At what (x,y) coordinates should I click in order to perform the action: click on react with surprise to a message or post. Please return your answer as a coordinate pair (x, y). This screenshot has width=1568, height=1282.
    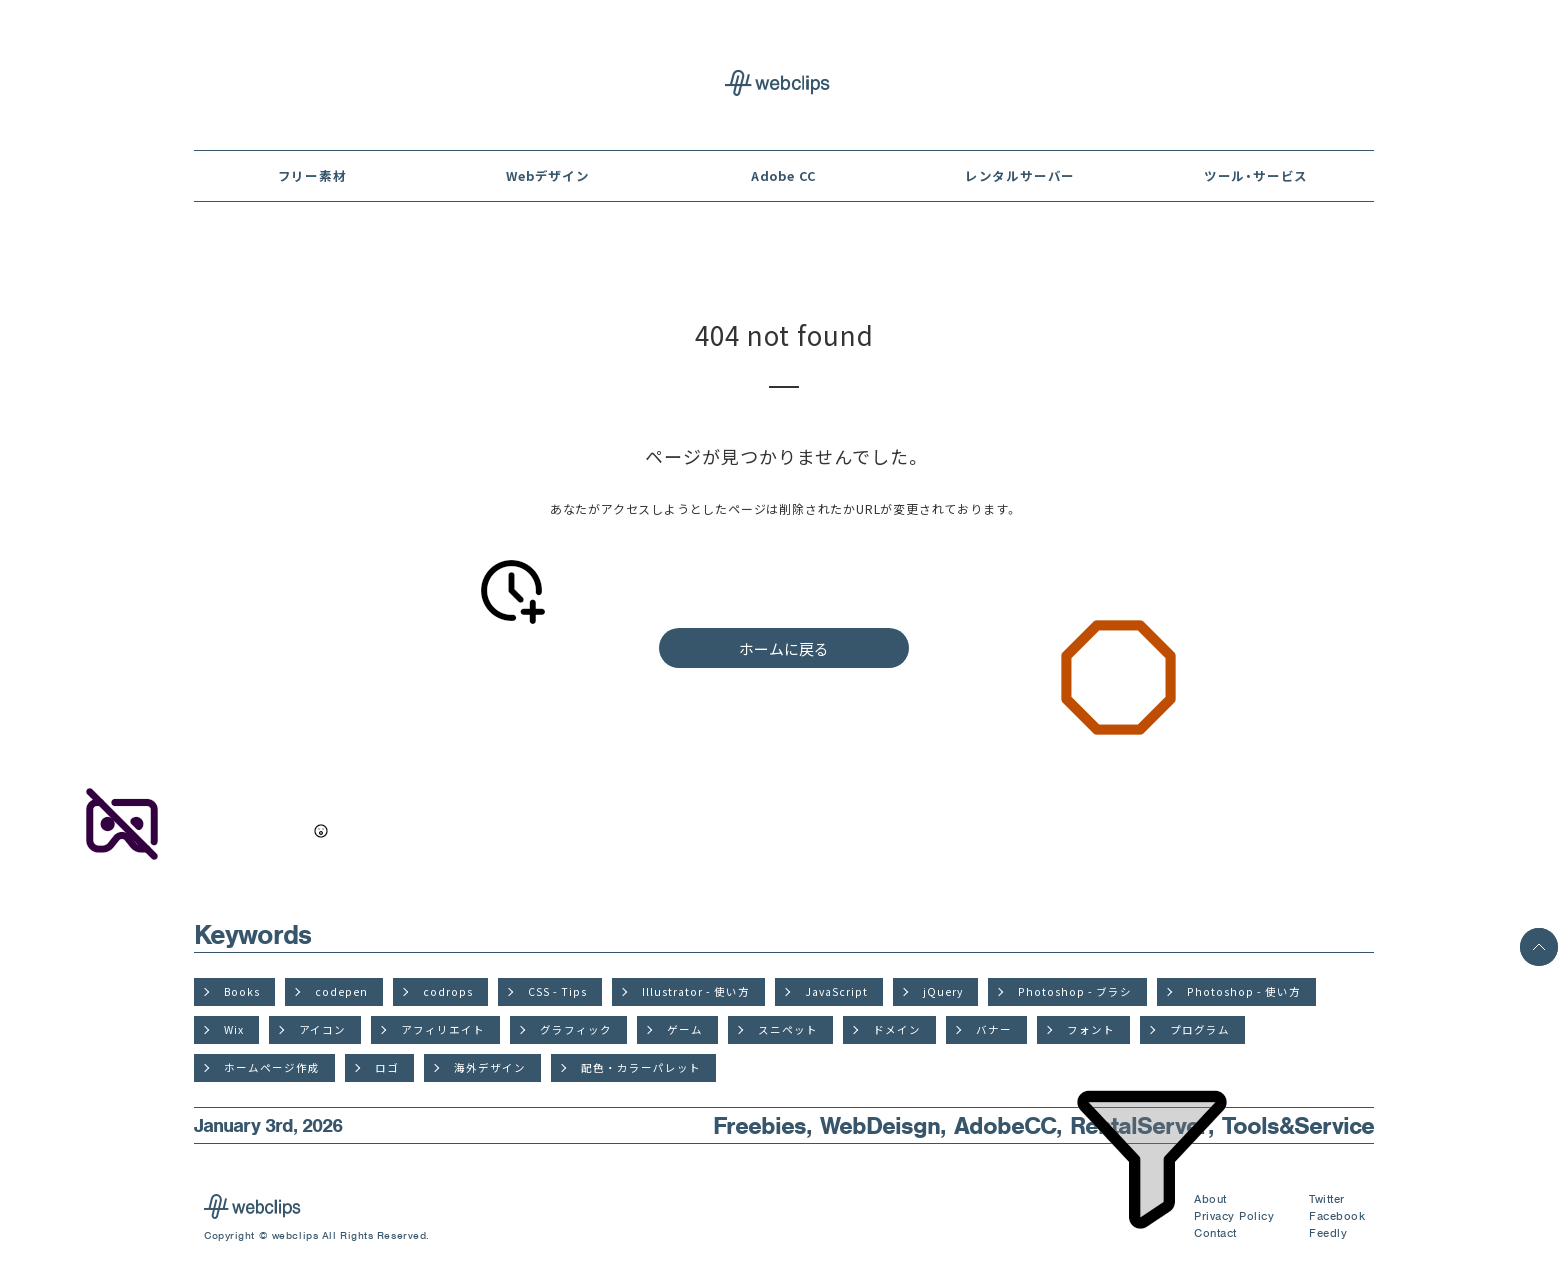
    Looking at the image, I should click on (321, 831).